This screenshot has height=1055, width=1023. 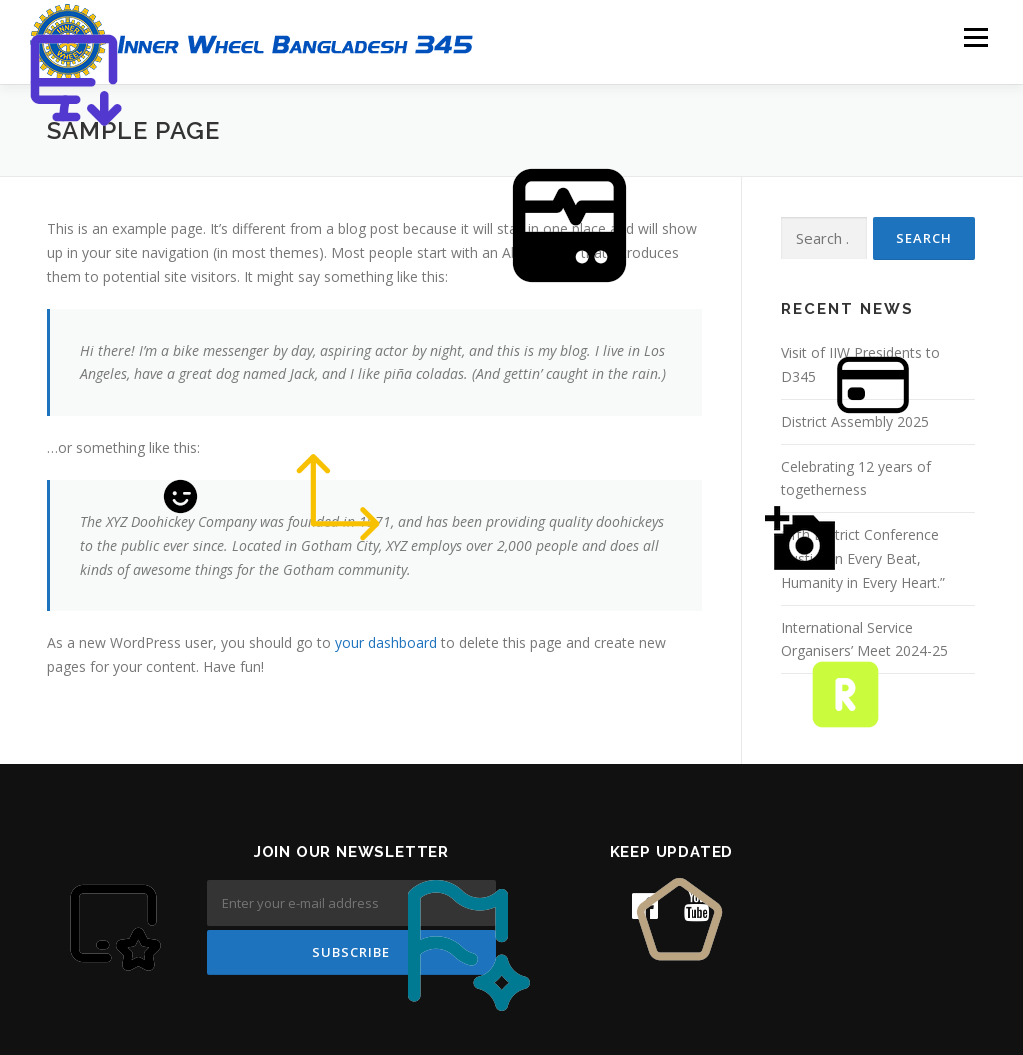 What do you see at coordinates (801, 539) in the screenshot?
I see `add a new photo` at bounding box center [801, 539].